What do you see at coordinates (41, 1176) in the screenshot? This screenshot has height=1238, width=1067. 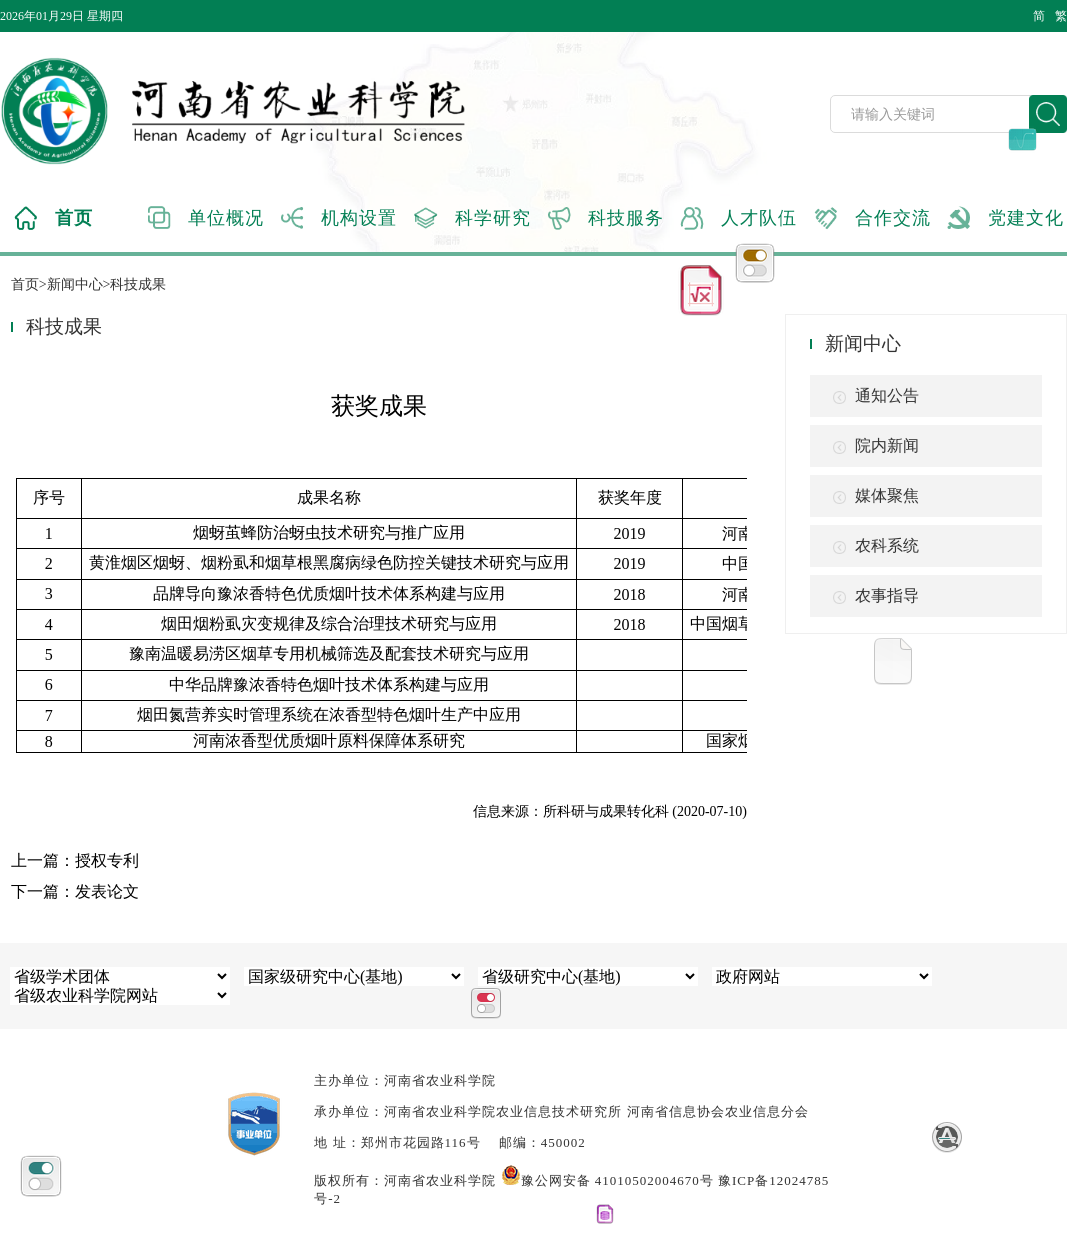 I see `open system tweaks or settings customization` at bounding box center [41, 1176].